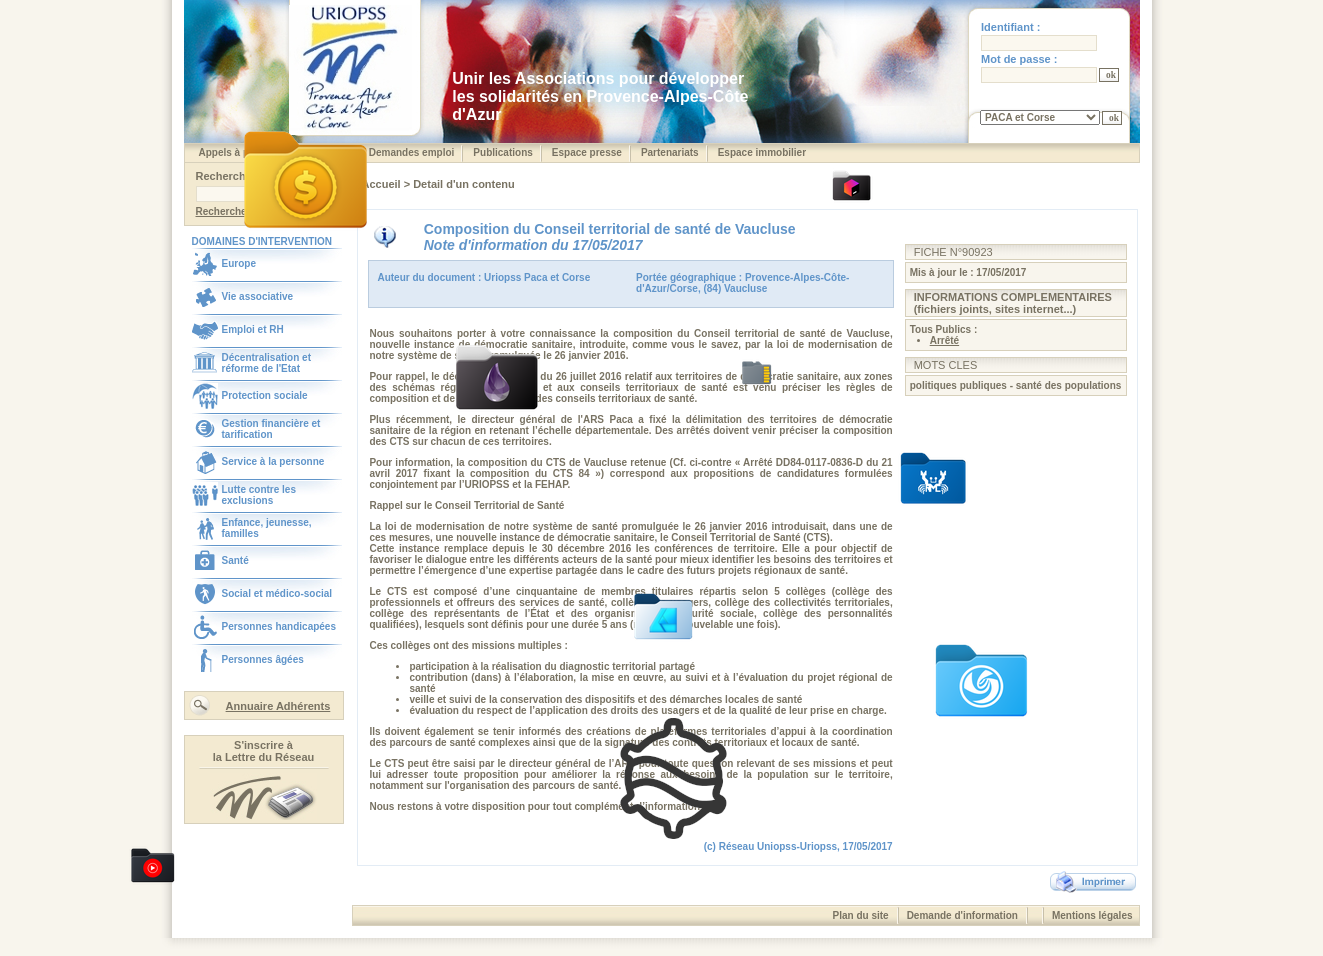 This screenshot has height=956, width=1323. I want to click on open deepin OS system folder, so click(981, 683).